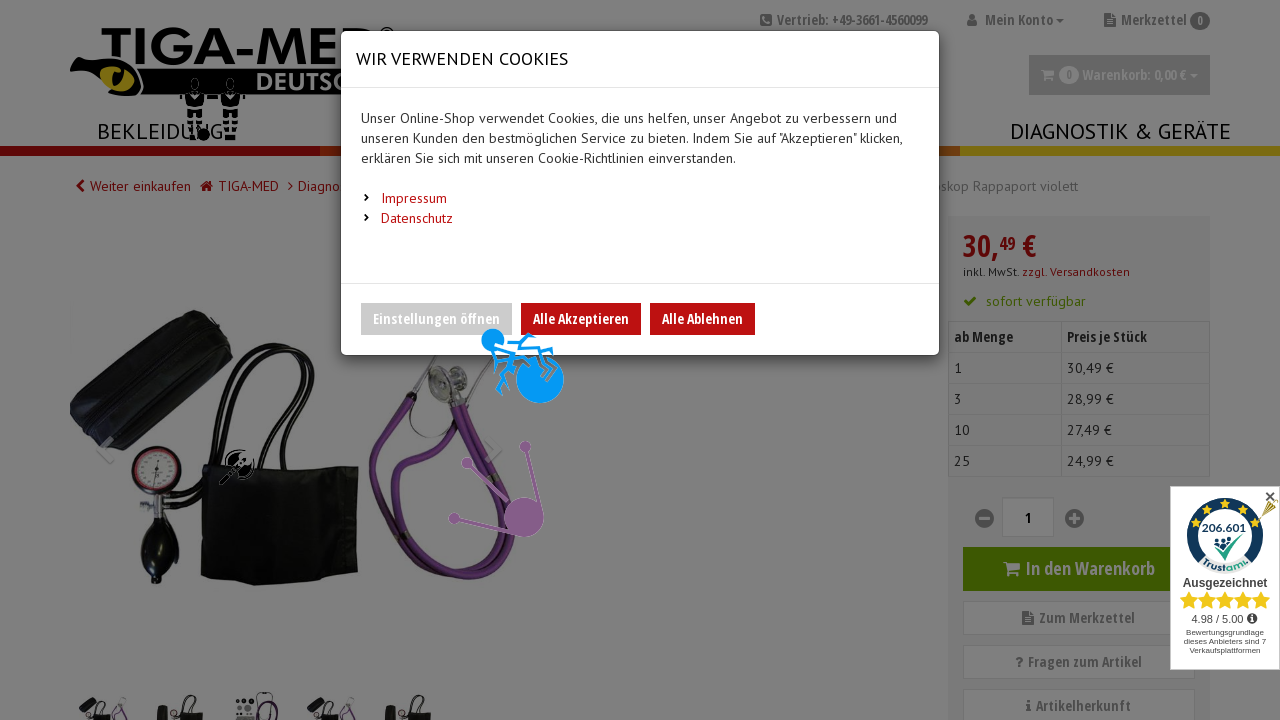 The width and height of the screenshot is (1280, 720). What do you see at coordinates (496, 489) in the screenshot?
I see `access space or satellite-related features` at bounding box center [496, 489].